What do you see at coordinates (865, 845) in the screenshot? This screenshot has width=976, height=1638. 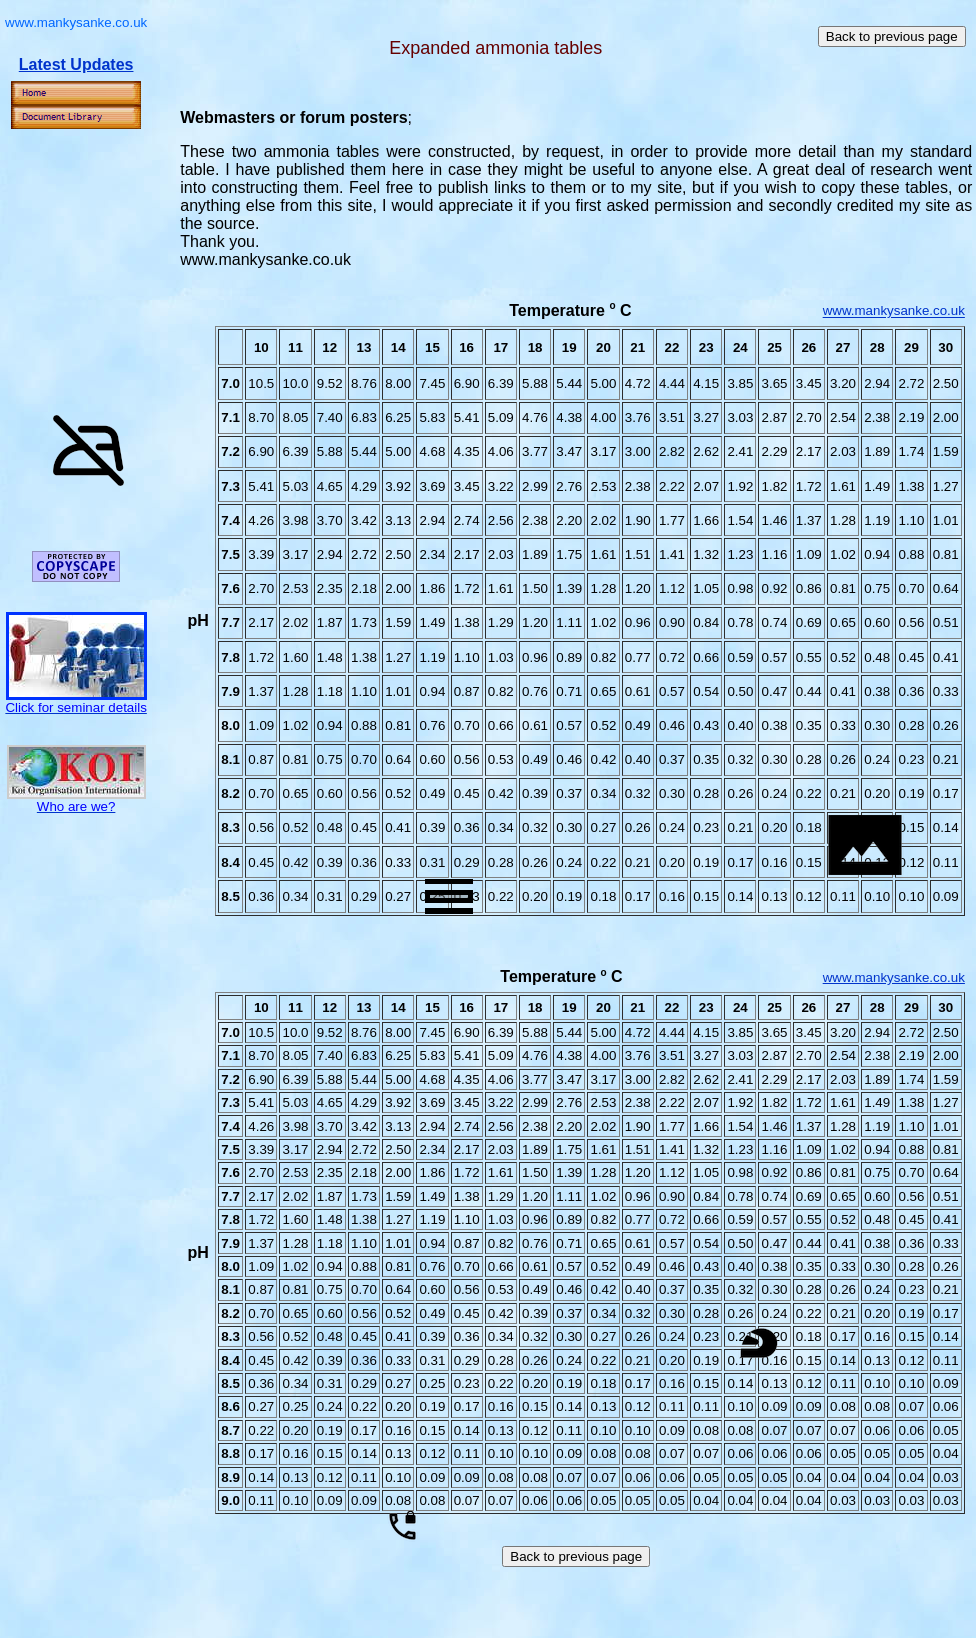 I see `view image at actual size` at bounding box center [865, 845].